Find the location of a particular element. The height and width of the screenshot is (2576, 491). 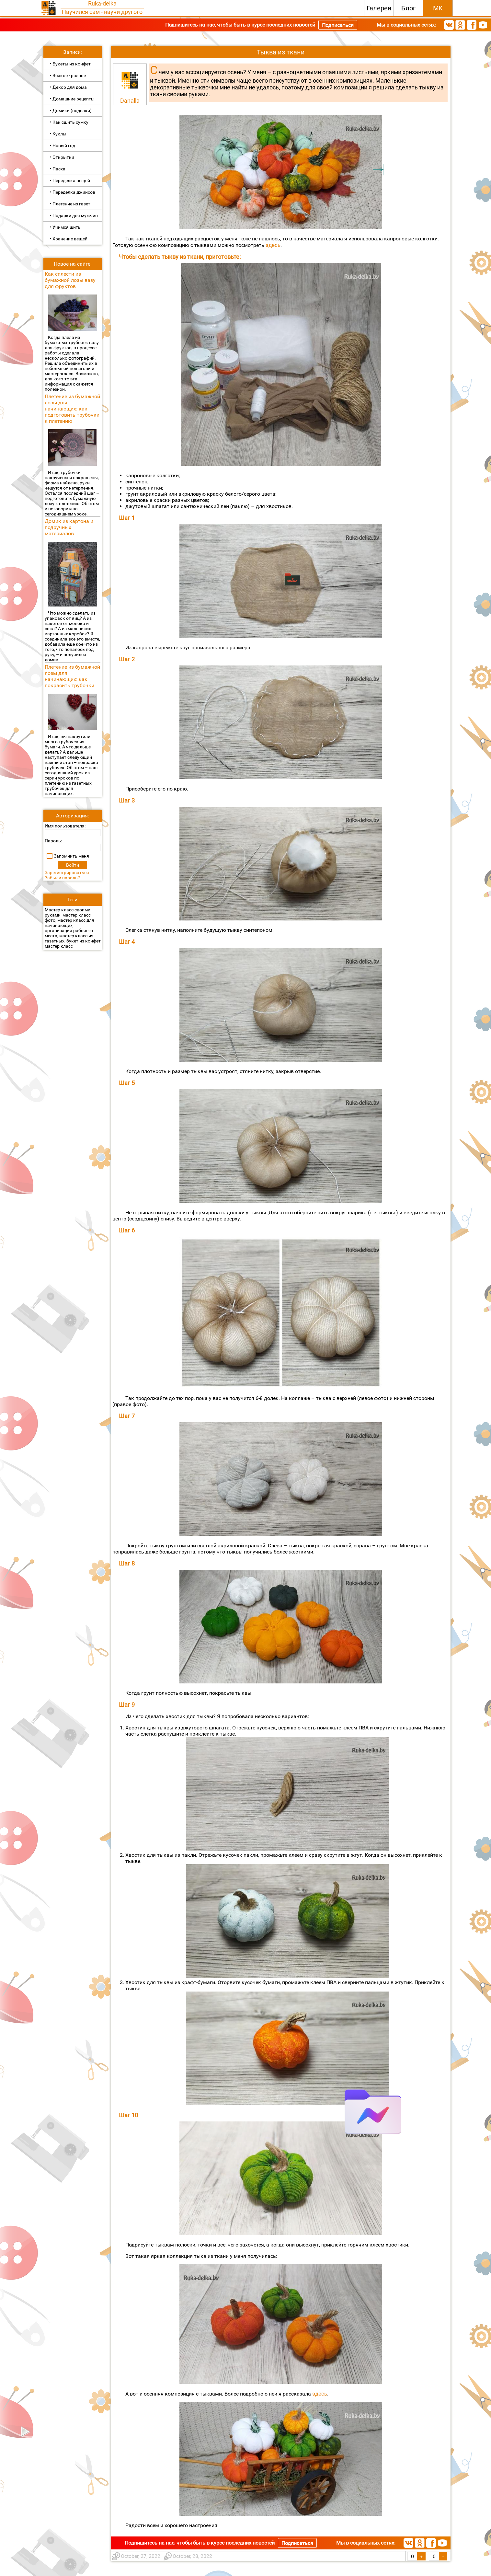

open messenger app folder is located at coordinates (372, 2113).